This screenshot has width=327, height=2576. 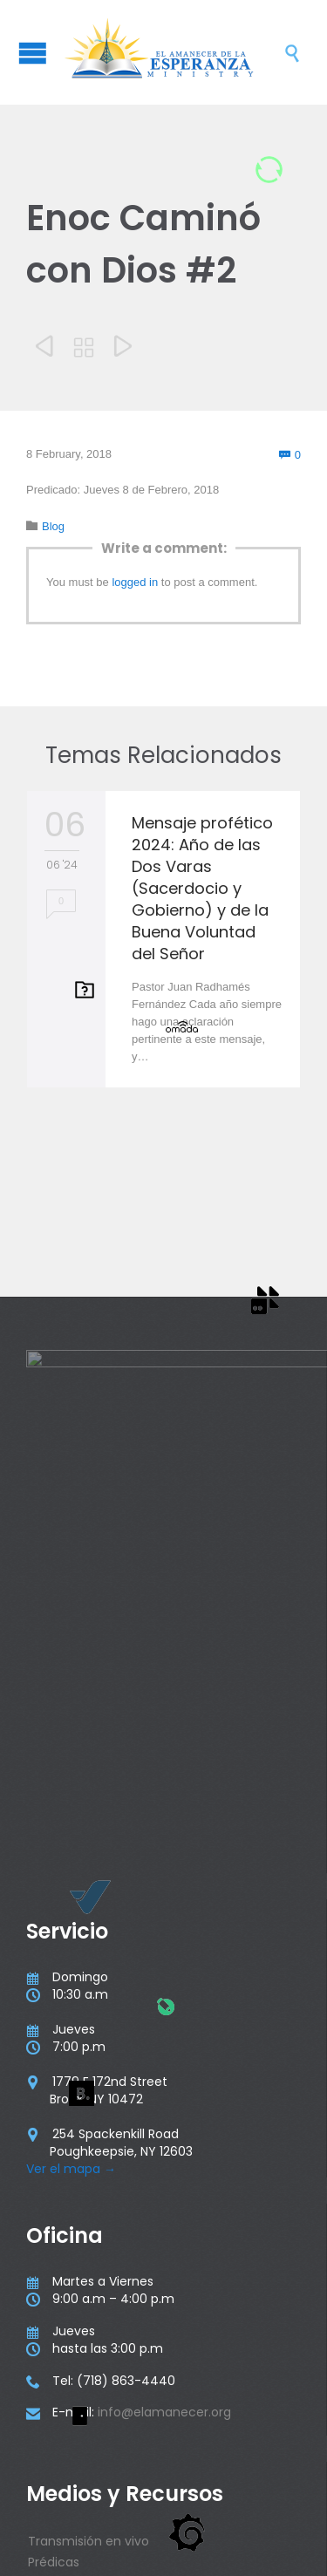 What do you see at coordinates (166, 2007) in the screenshot?
I see `open LiveJournal app` at bounding box center [166, 2007].